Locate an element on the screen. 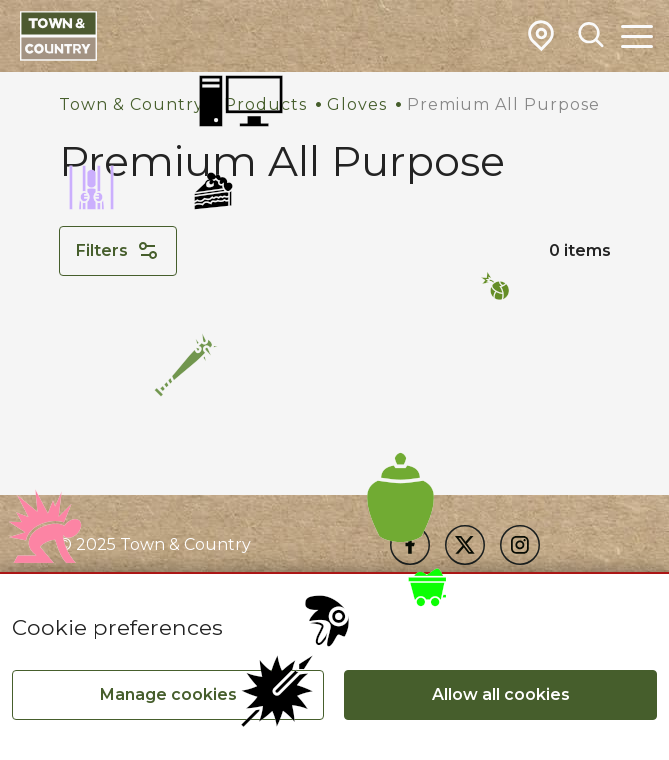  store or access inventory items is located at coordinates (400, 497).